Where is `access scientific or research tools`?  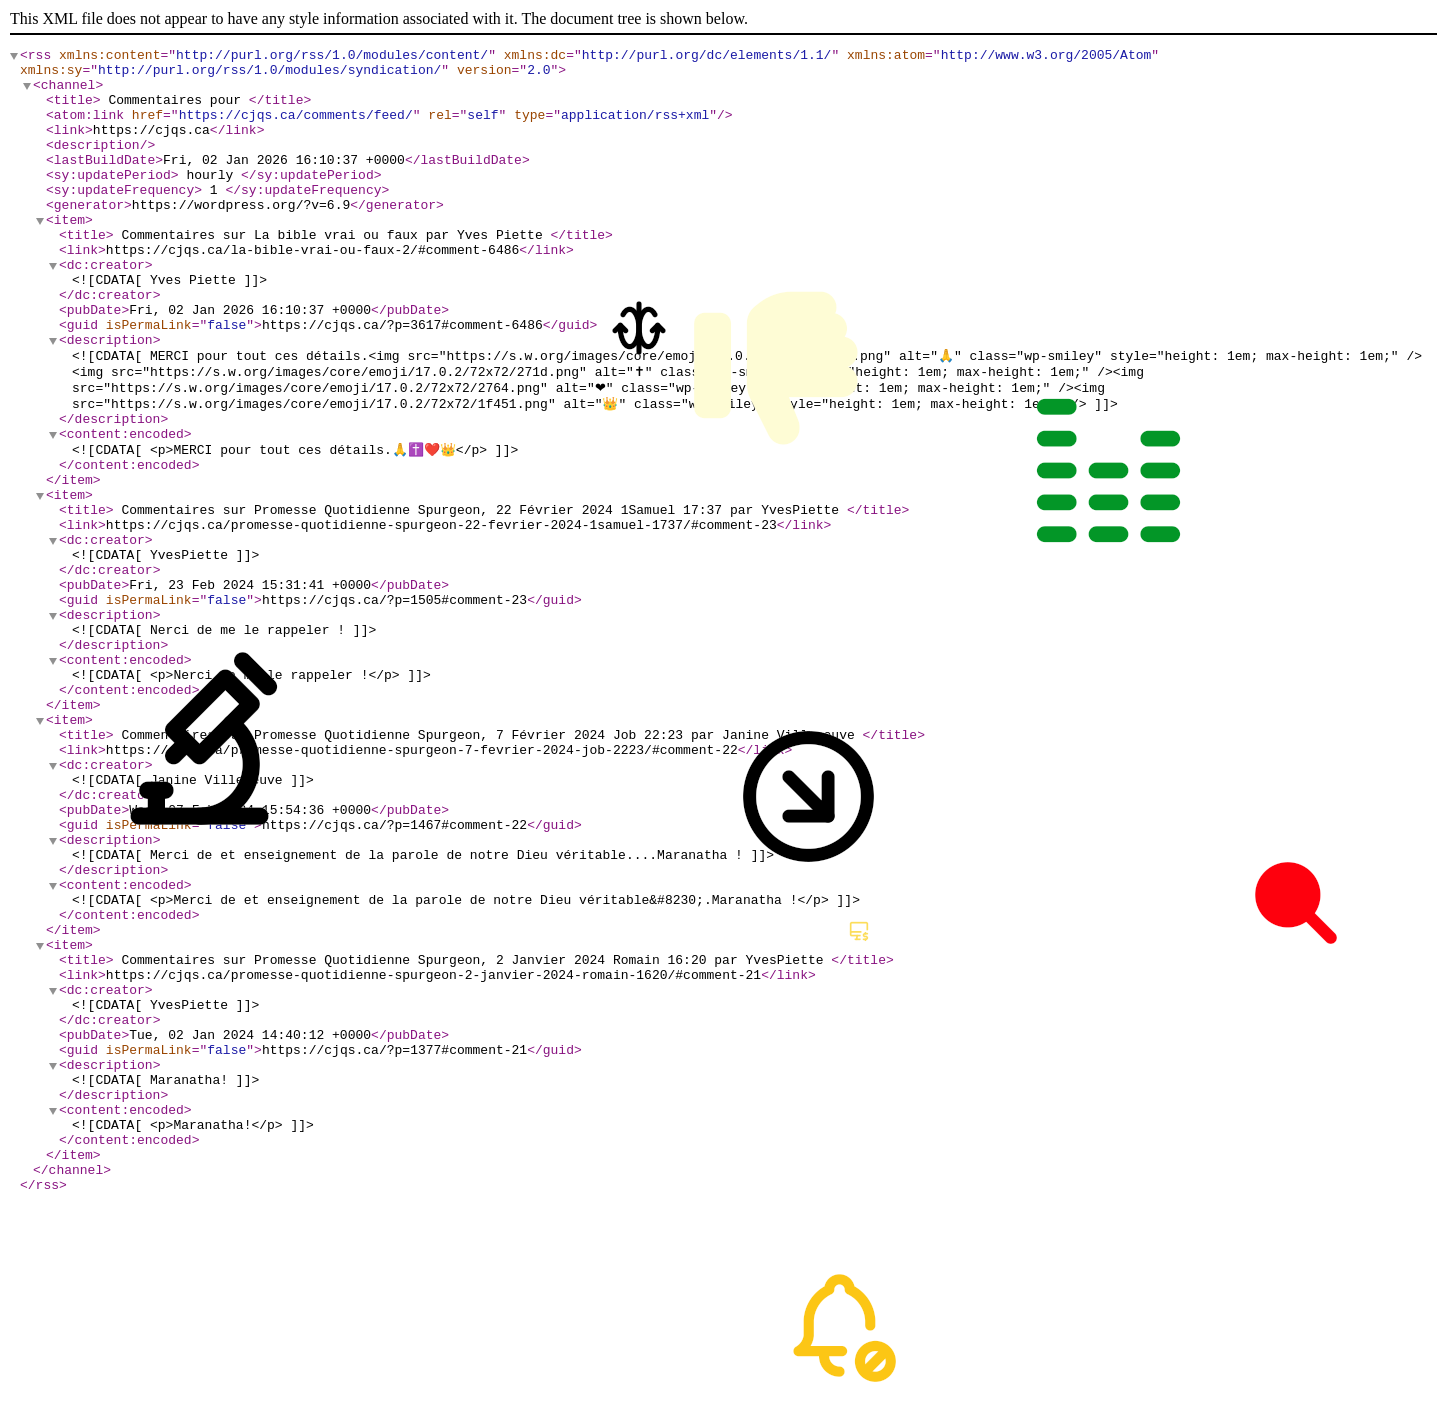
access scientific or research tools is located at coordinates (199, 738).